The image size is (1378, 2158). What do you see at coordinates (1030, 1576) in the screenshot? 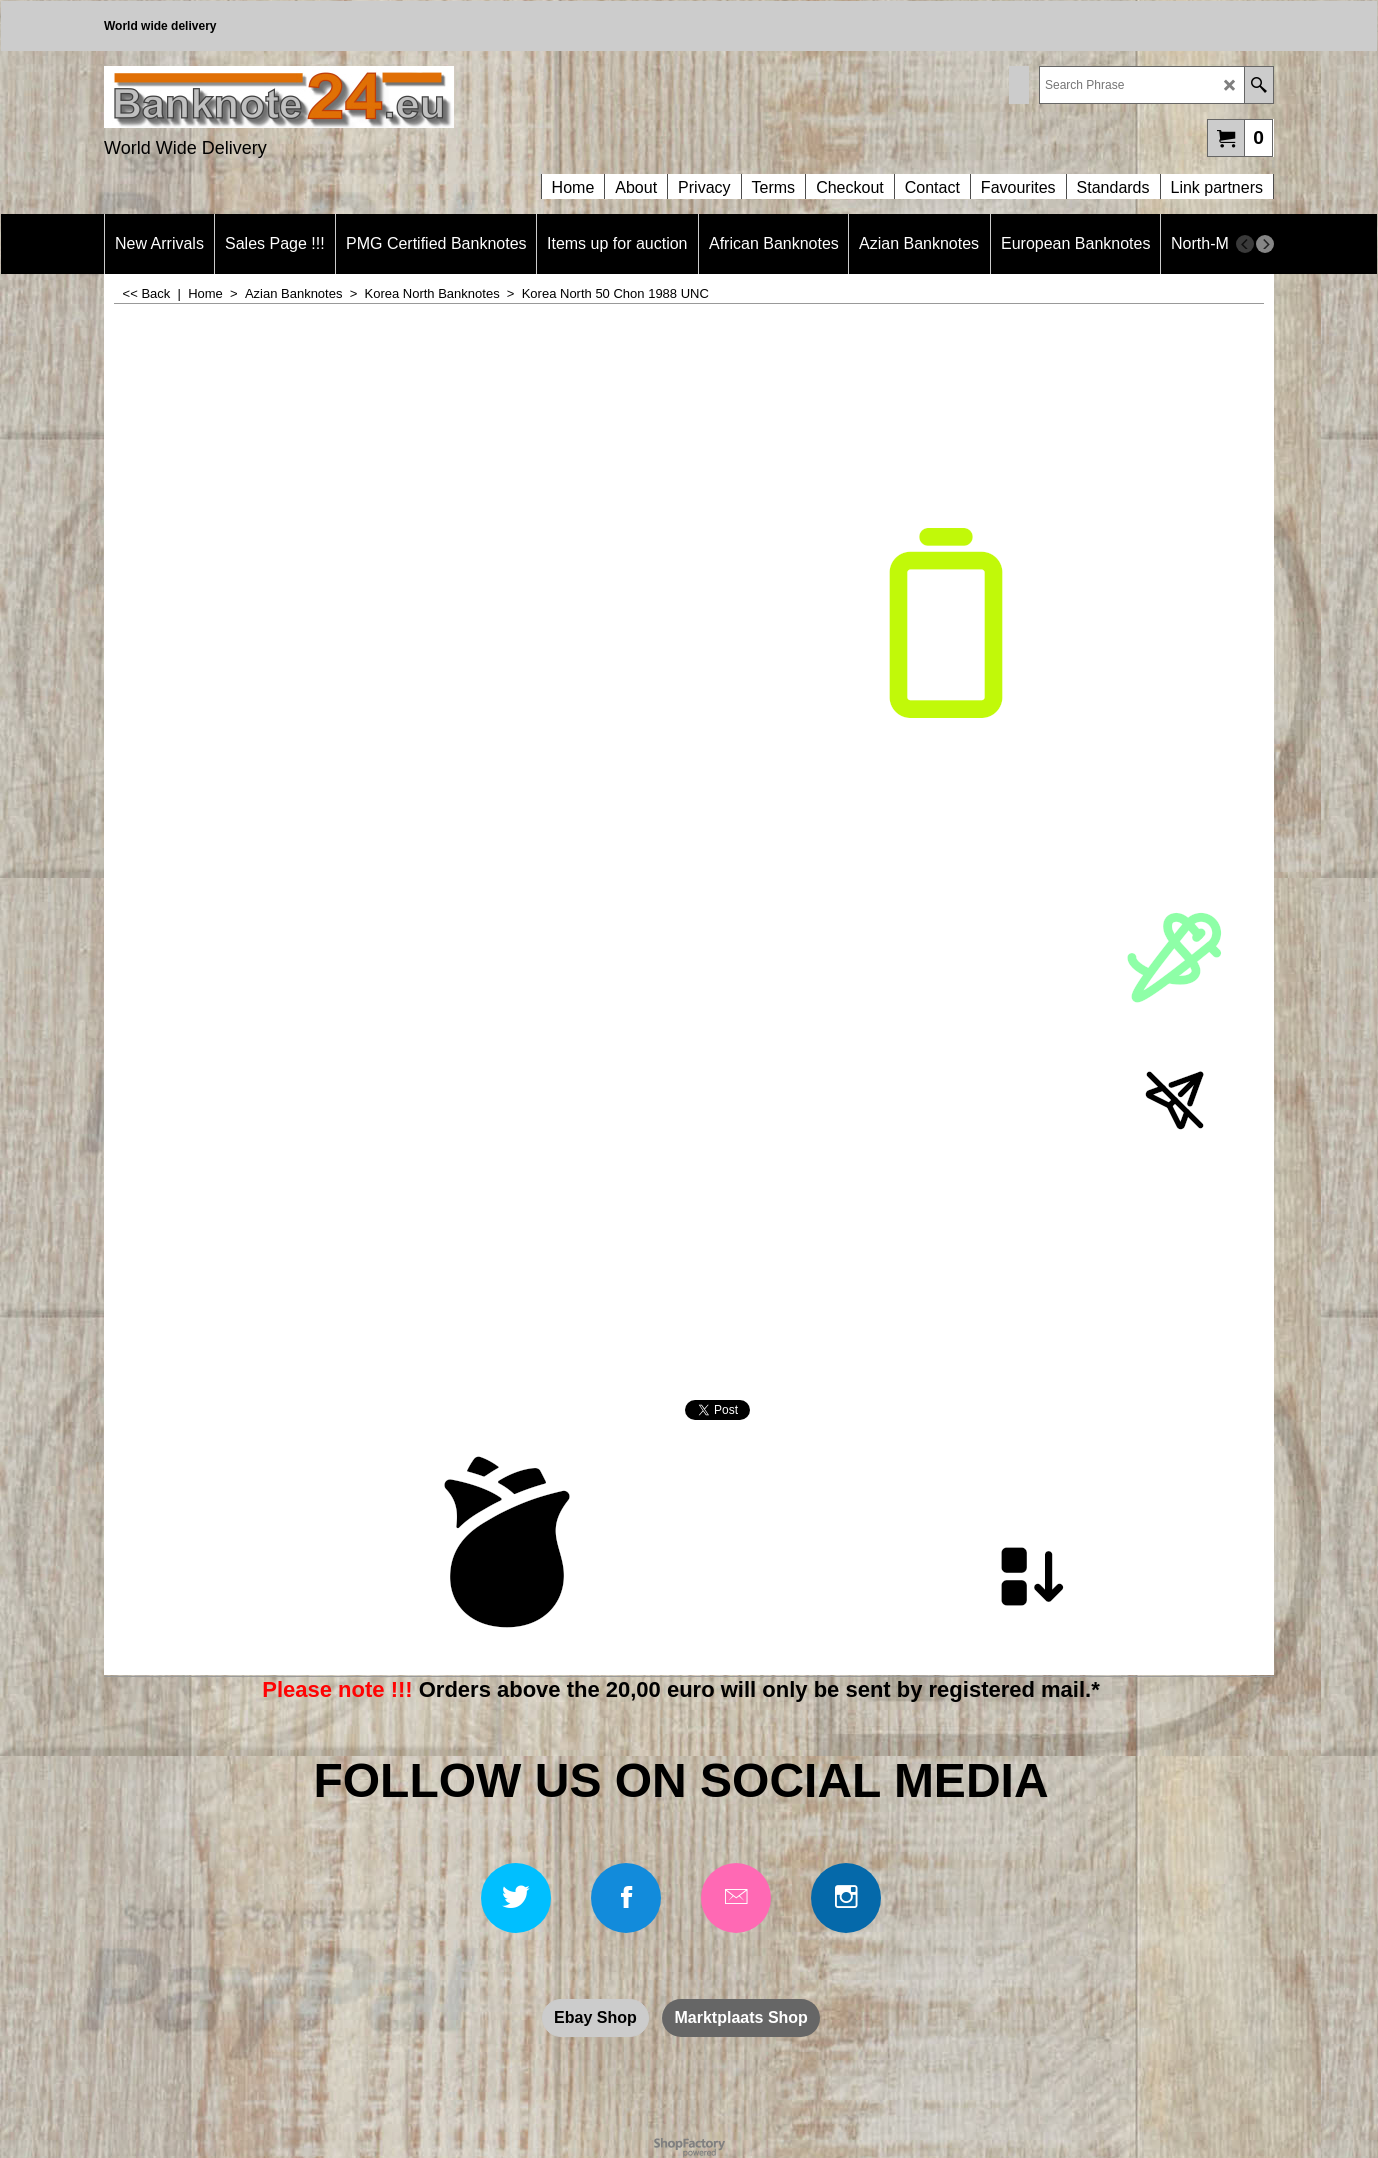
I see `sort items in descending order` at bounding box center [1030, 1576].